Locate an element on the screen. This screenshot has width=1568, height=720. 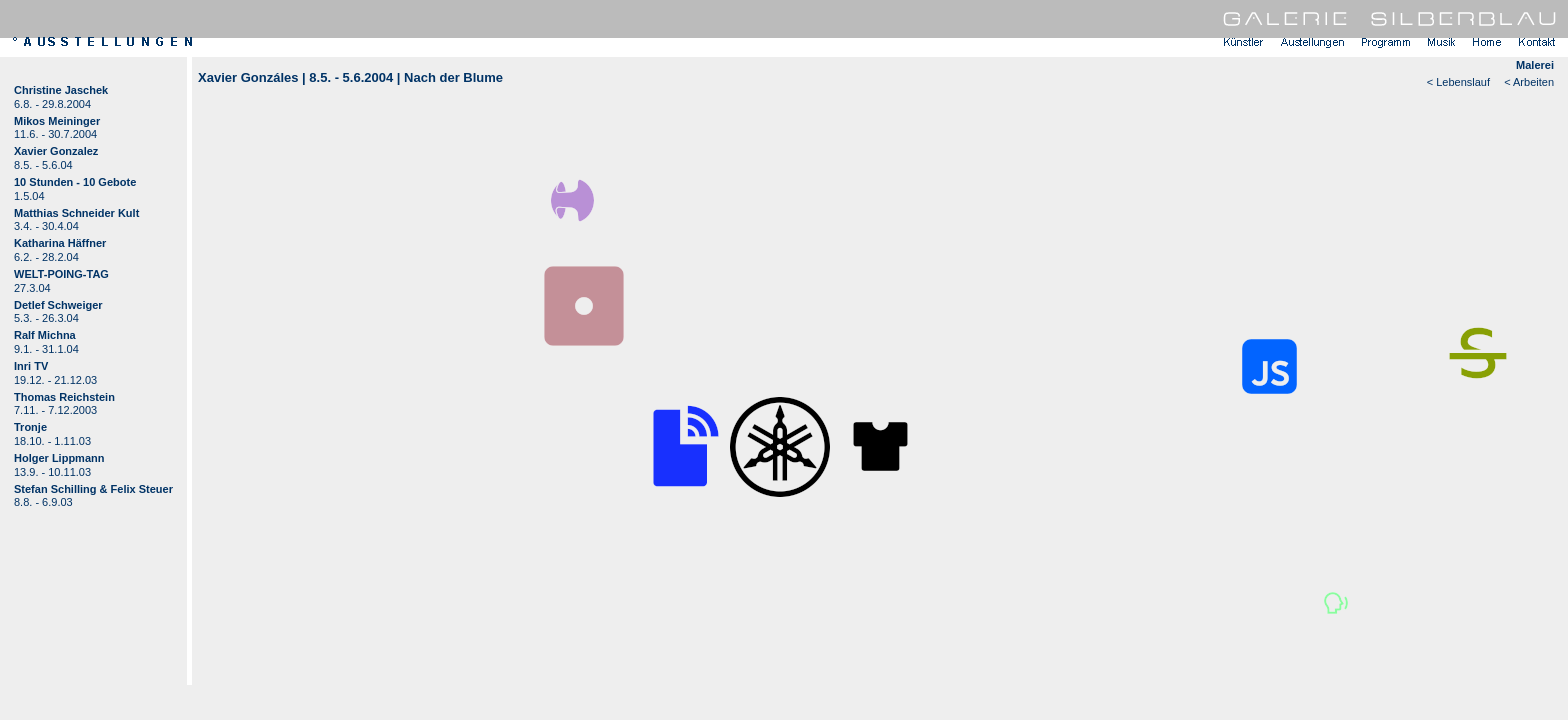
apply strikethrough formatting to selected text is located at coordinates (1478, 353).